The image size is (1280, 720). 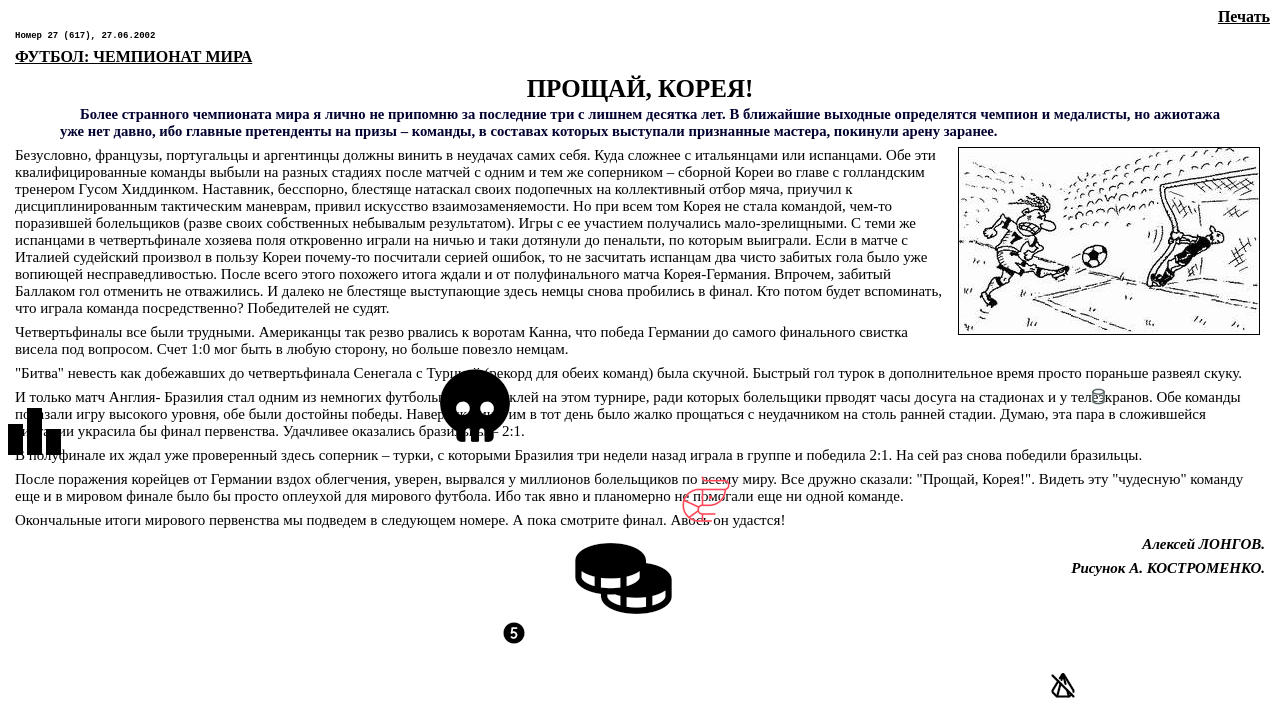 What do you see at coordinates (514, 633) in the screenshot?
I see `indicates step 5 in a multi-step process` at bounding box center [514, 633].